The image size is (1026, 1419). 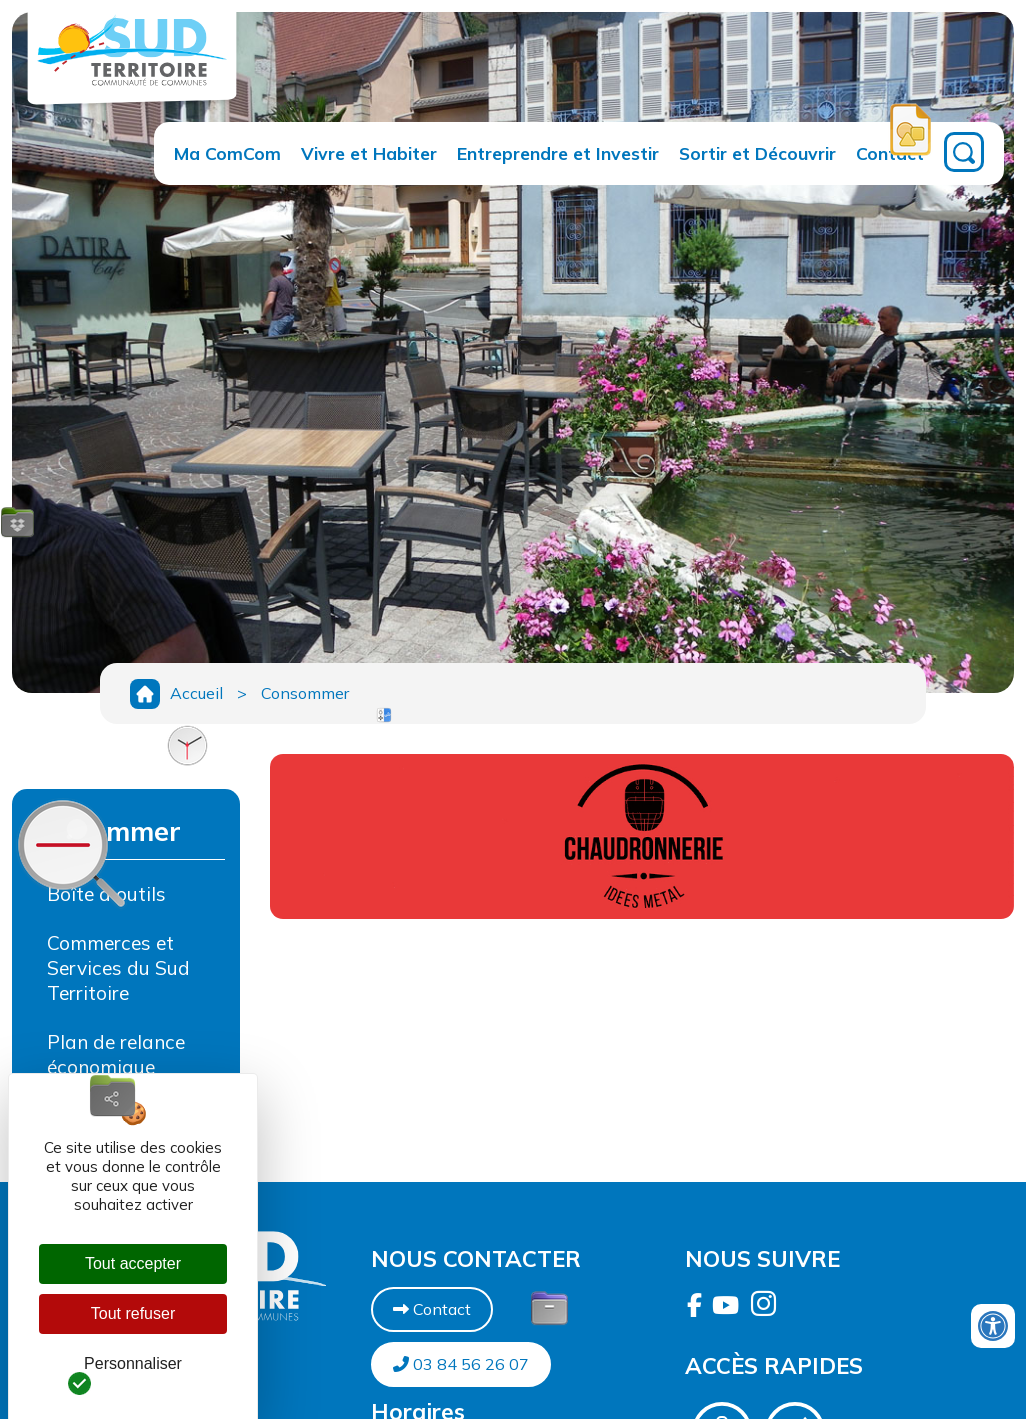 What do you see at coordinates (112, 1095) in the screenshot?
I see `open your public shared folder` at bounding box center [112, 1095].